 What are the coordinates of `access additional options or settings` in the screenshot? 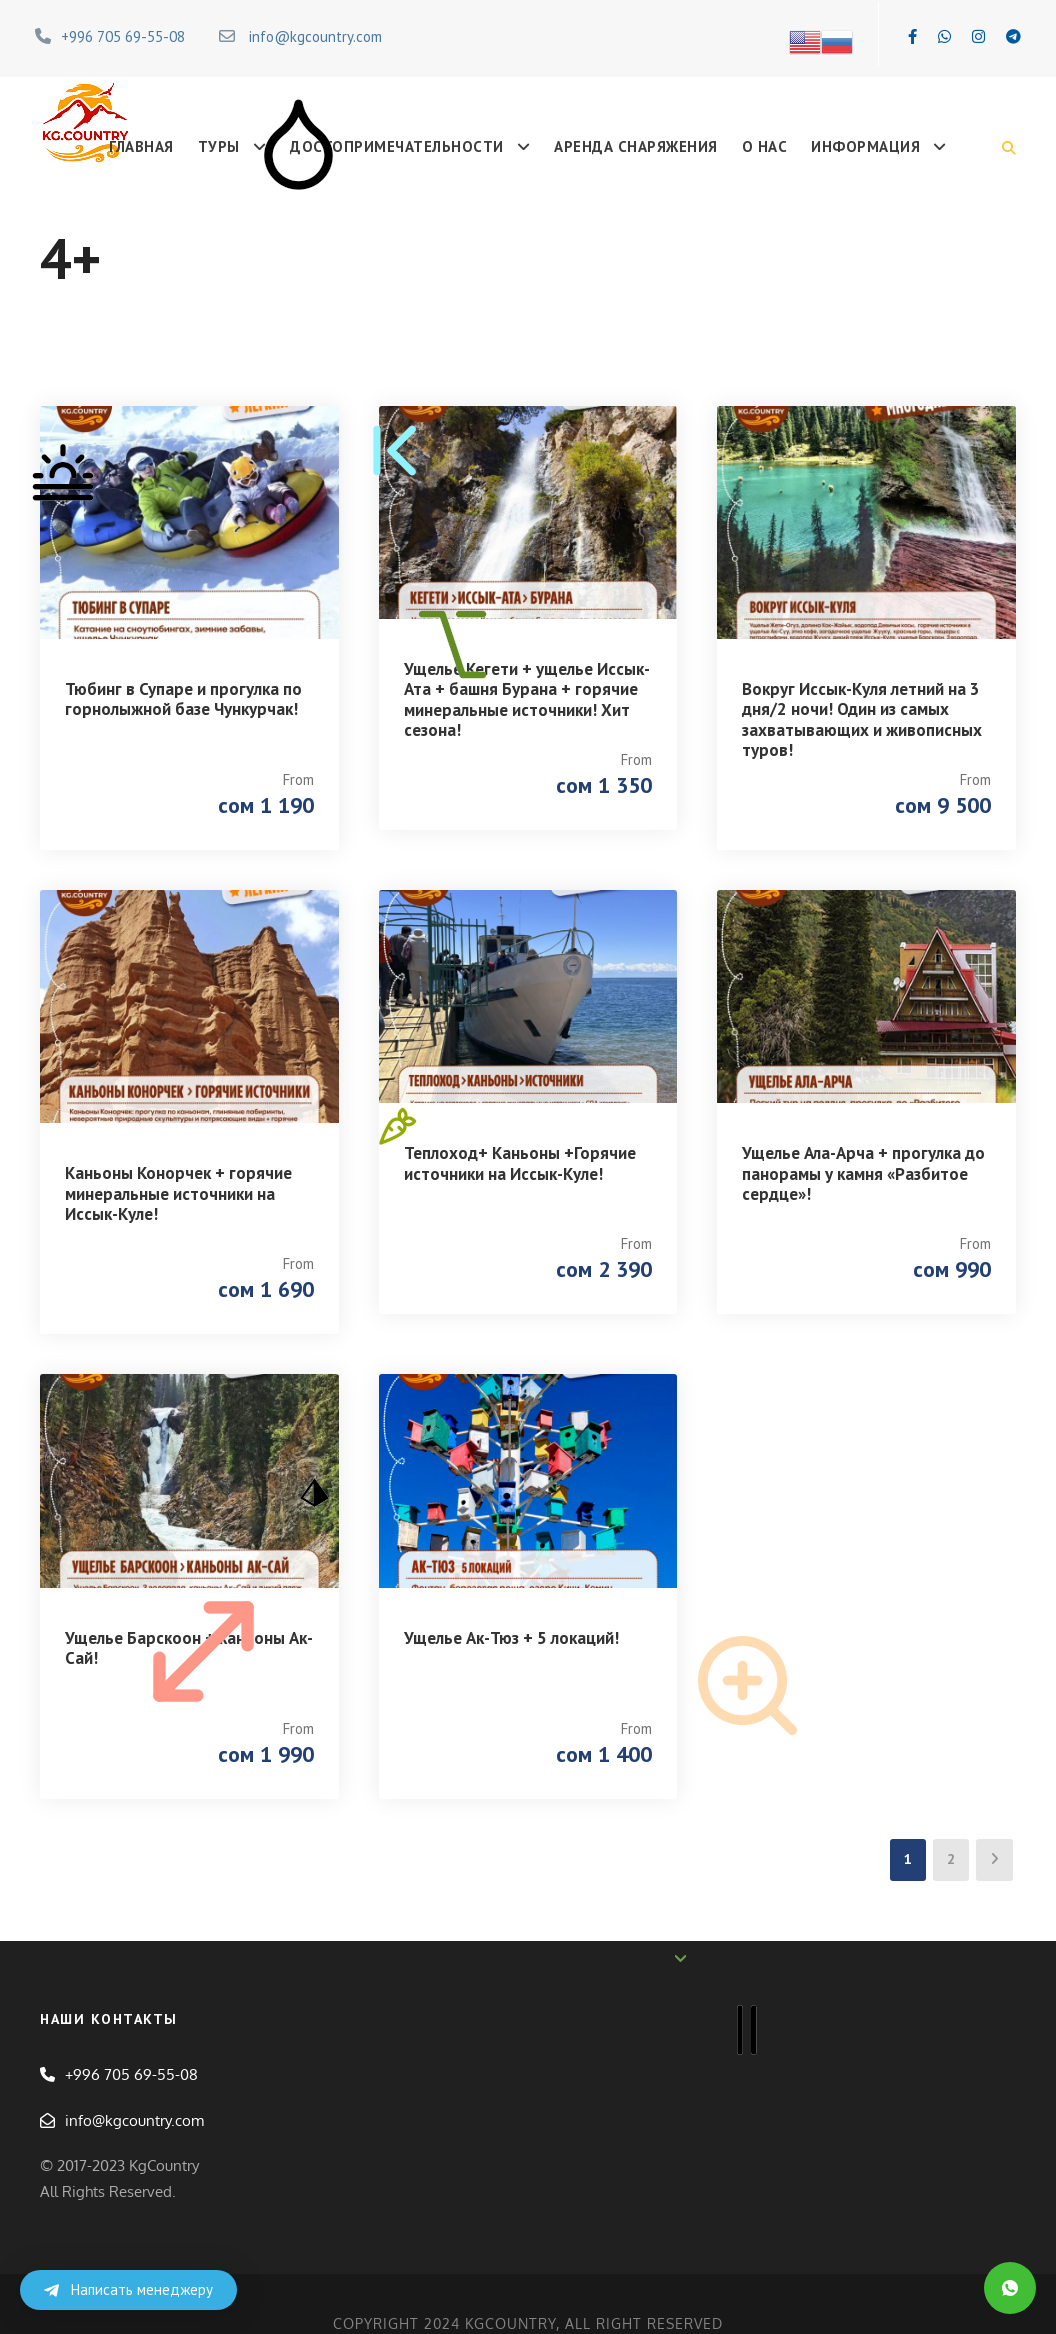 It's located at (452, 644).